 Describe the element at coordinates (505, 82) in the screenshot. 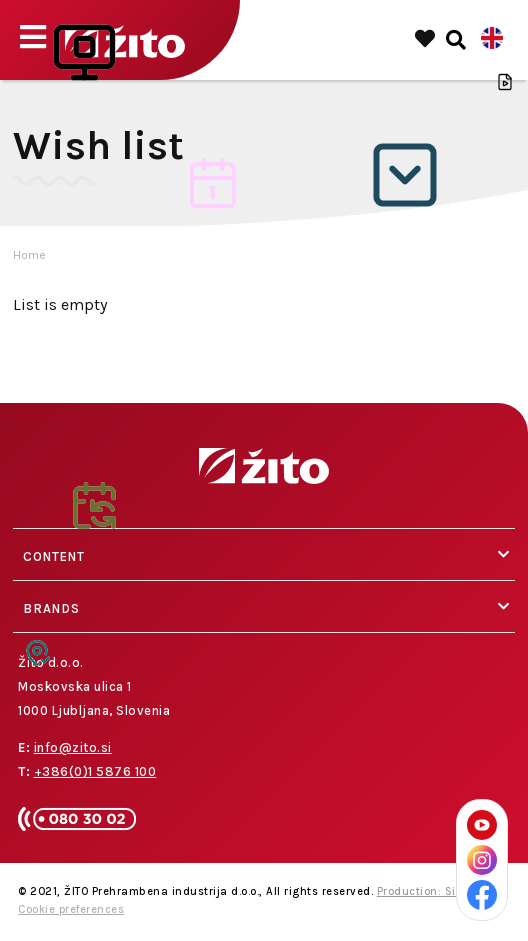

I see `play a video file` at that location.